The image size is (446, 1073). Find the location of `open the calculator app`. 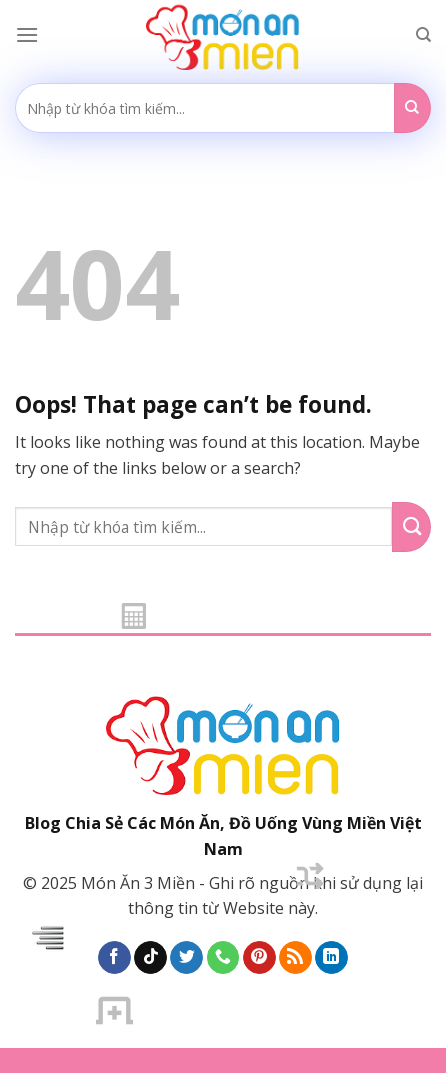

open the calculator app is located at coordinates (133, 616).